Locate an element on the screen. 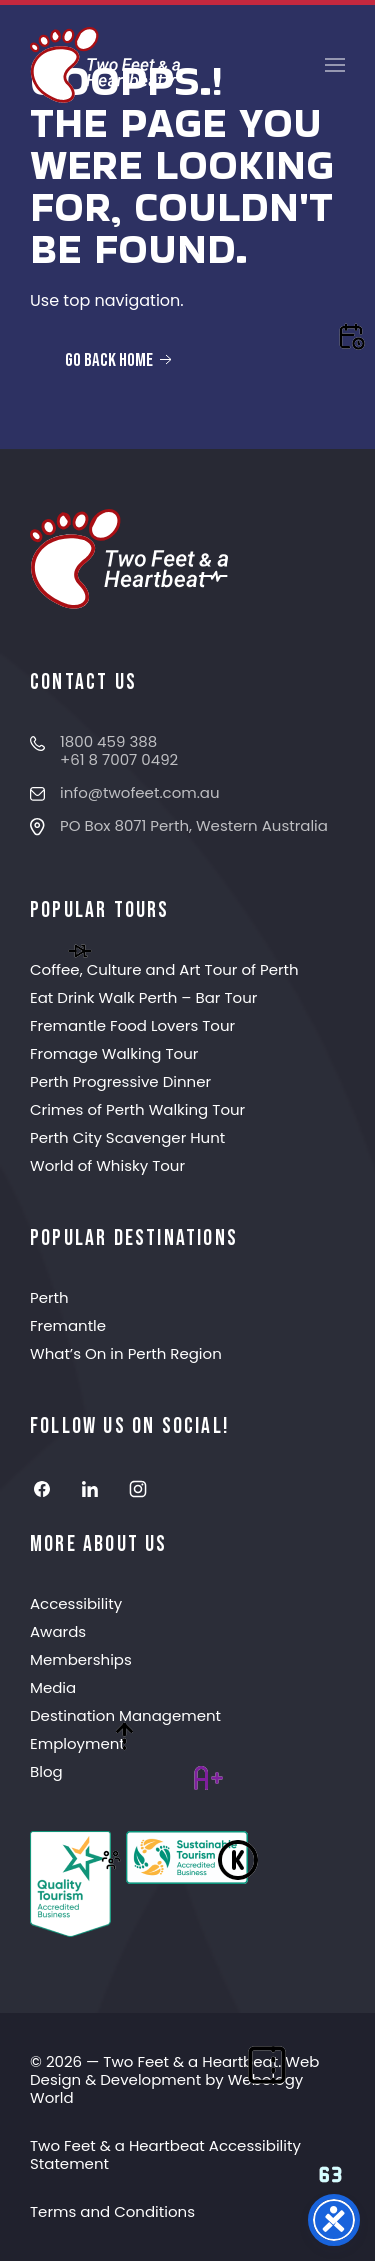  schedule an event with a specific time is located at coordinates (351, 336).